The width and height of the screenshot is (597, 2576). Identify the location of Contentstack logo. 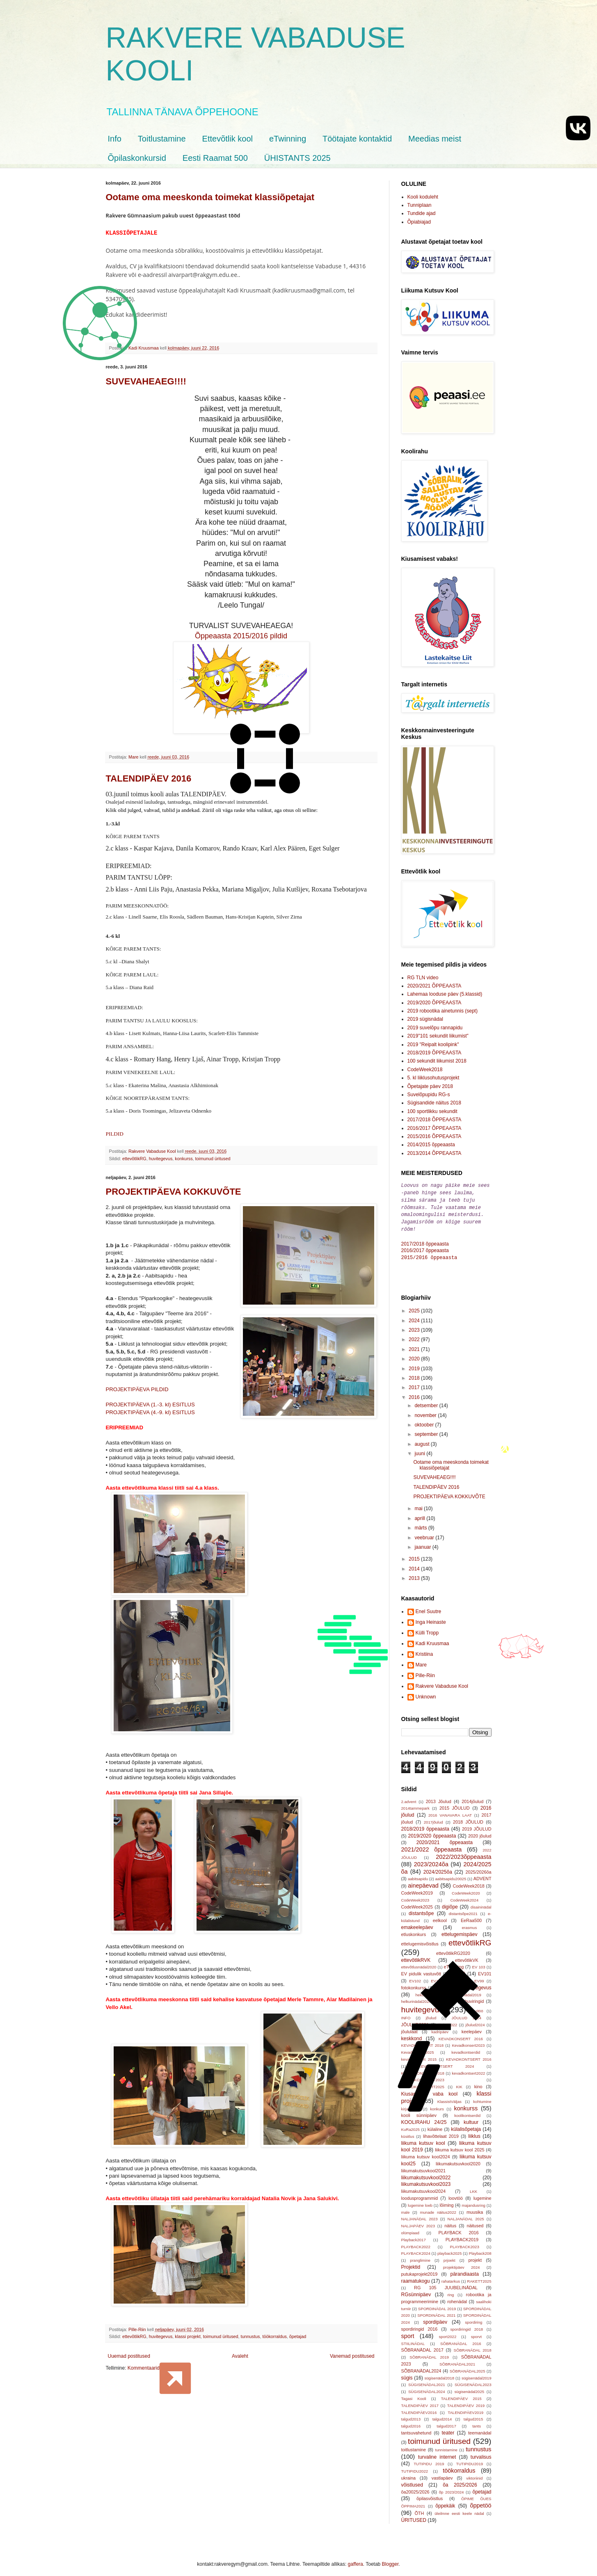
(352, 1644).